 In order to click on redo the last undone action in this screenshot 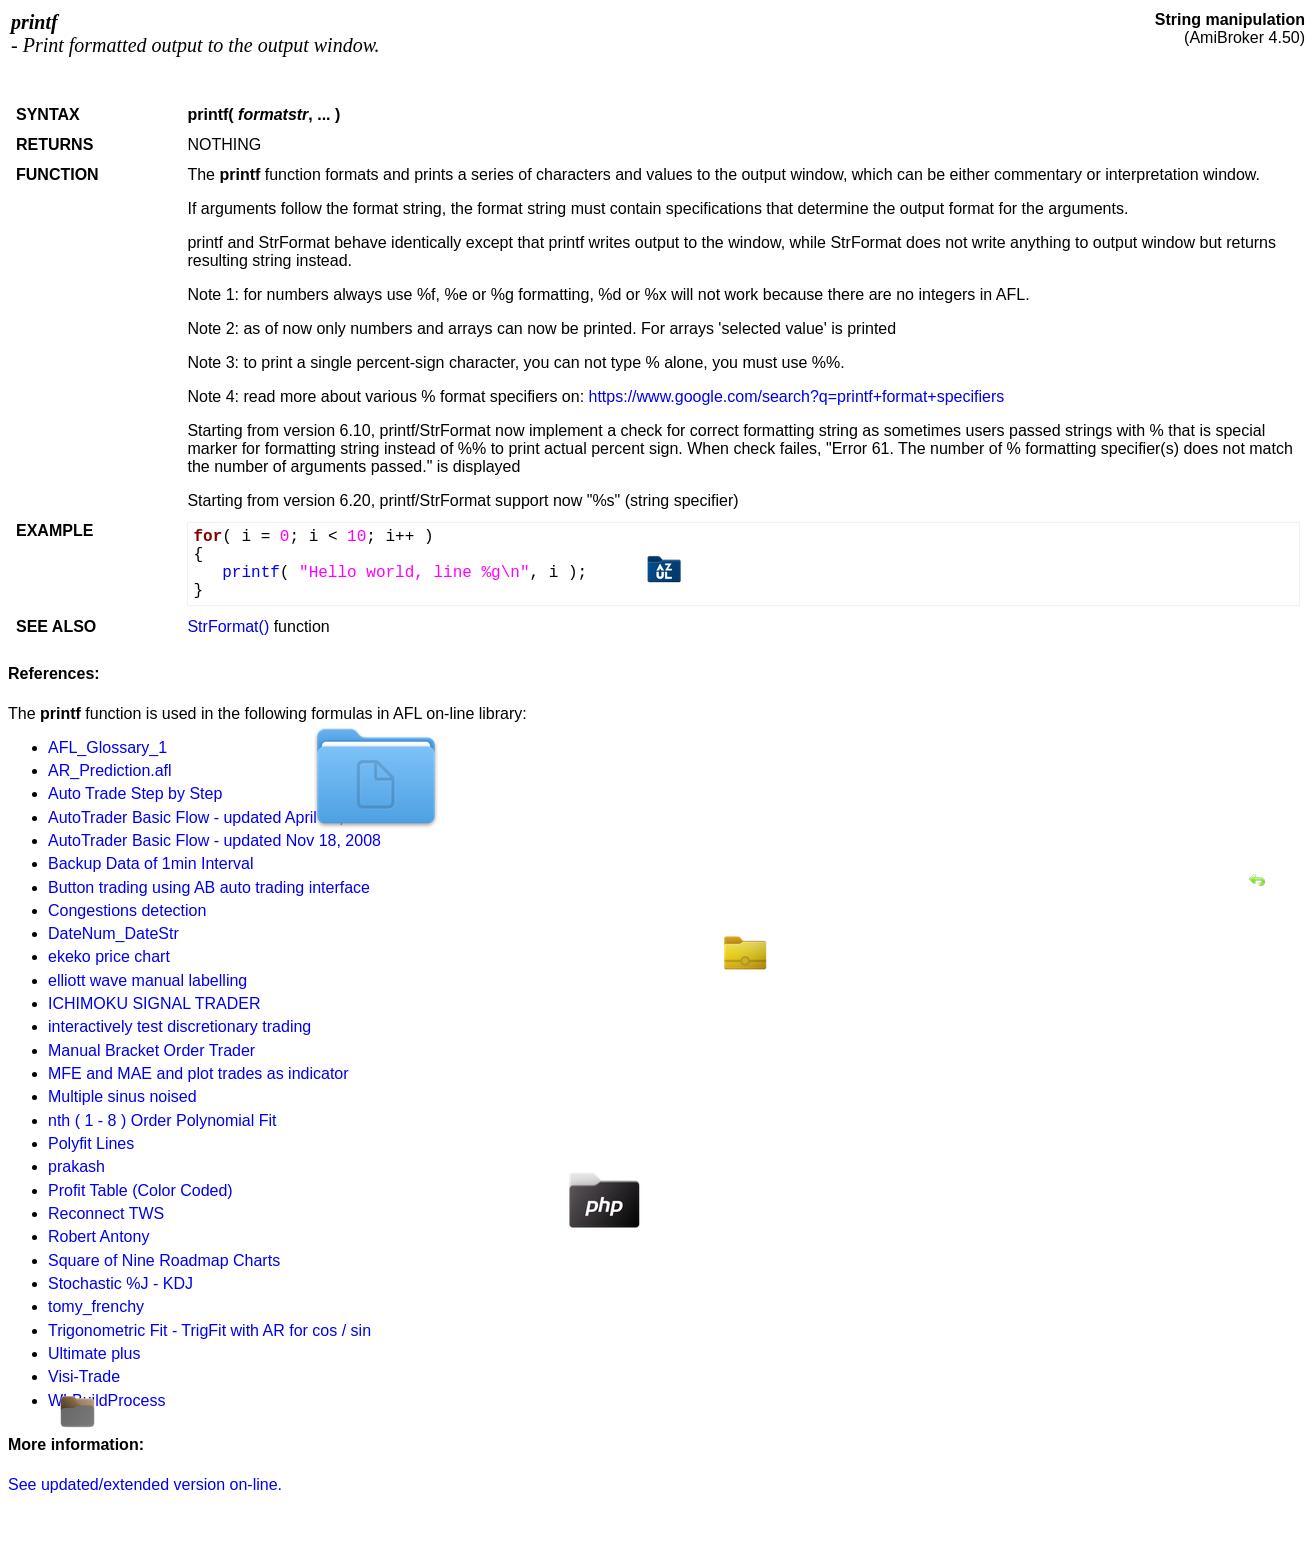, I will do `click(1257, 879)`.